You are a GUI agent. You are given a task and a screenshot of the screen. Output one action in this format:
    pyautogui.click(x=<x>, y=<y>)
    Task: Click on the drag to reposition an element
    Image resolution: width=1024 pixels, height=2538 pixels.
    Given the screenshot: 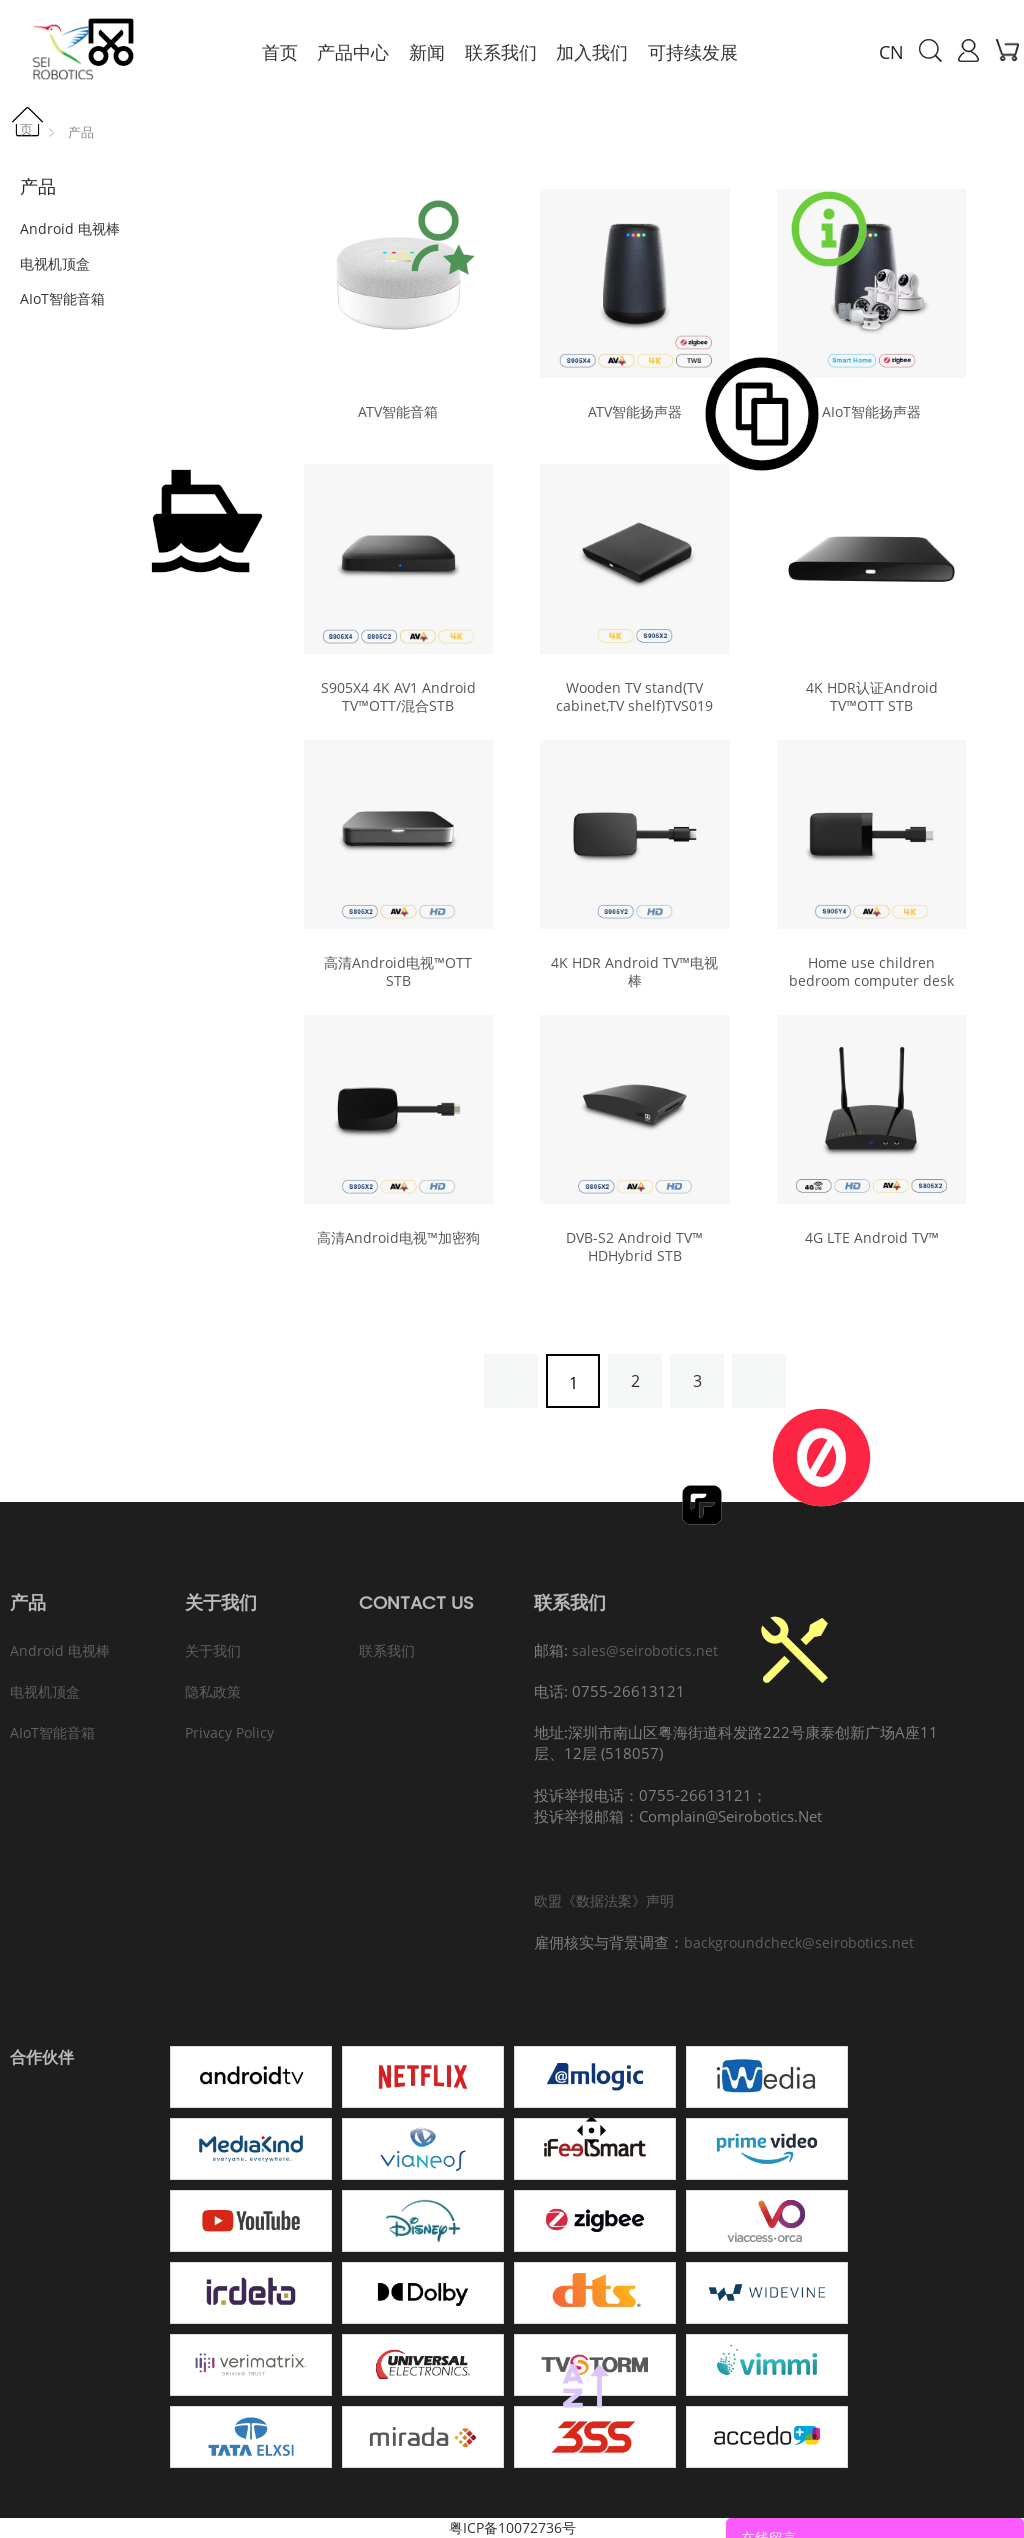 What is the action you would take?
    pyautogui.click(x=591, y=2130)
    